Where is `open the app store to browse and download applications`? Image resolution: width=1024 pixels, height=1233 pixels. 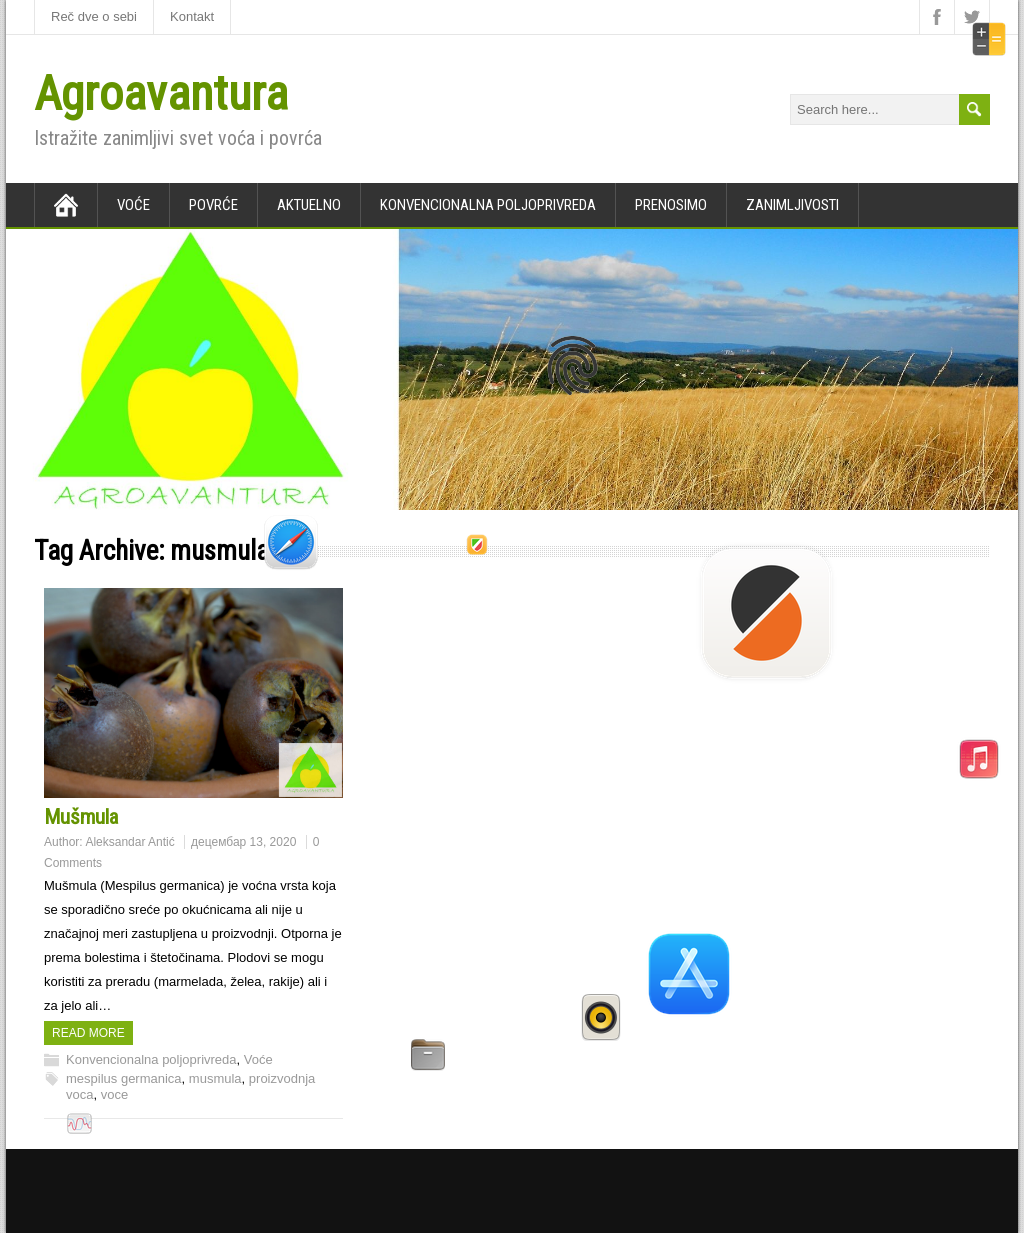
open the app store to browse and download applications is located at coordinates (689, 974).